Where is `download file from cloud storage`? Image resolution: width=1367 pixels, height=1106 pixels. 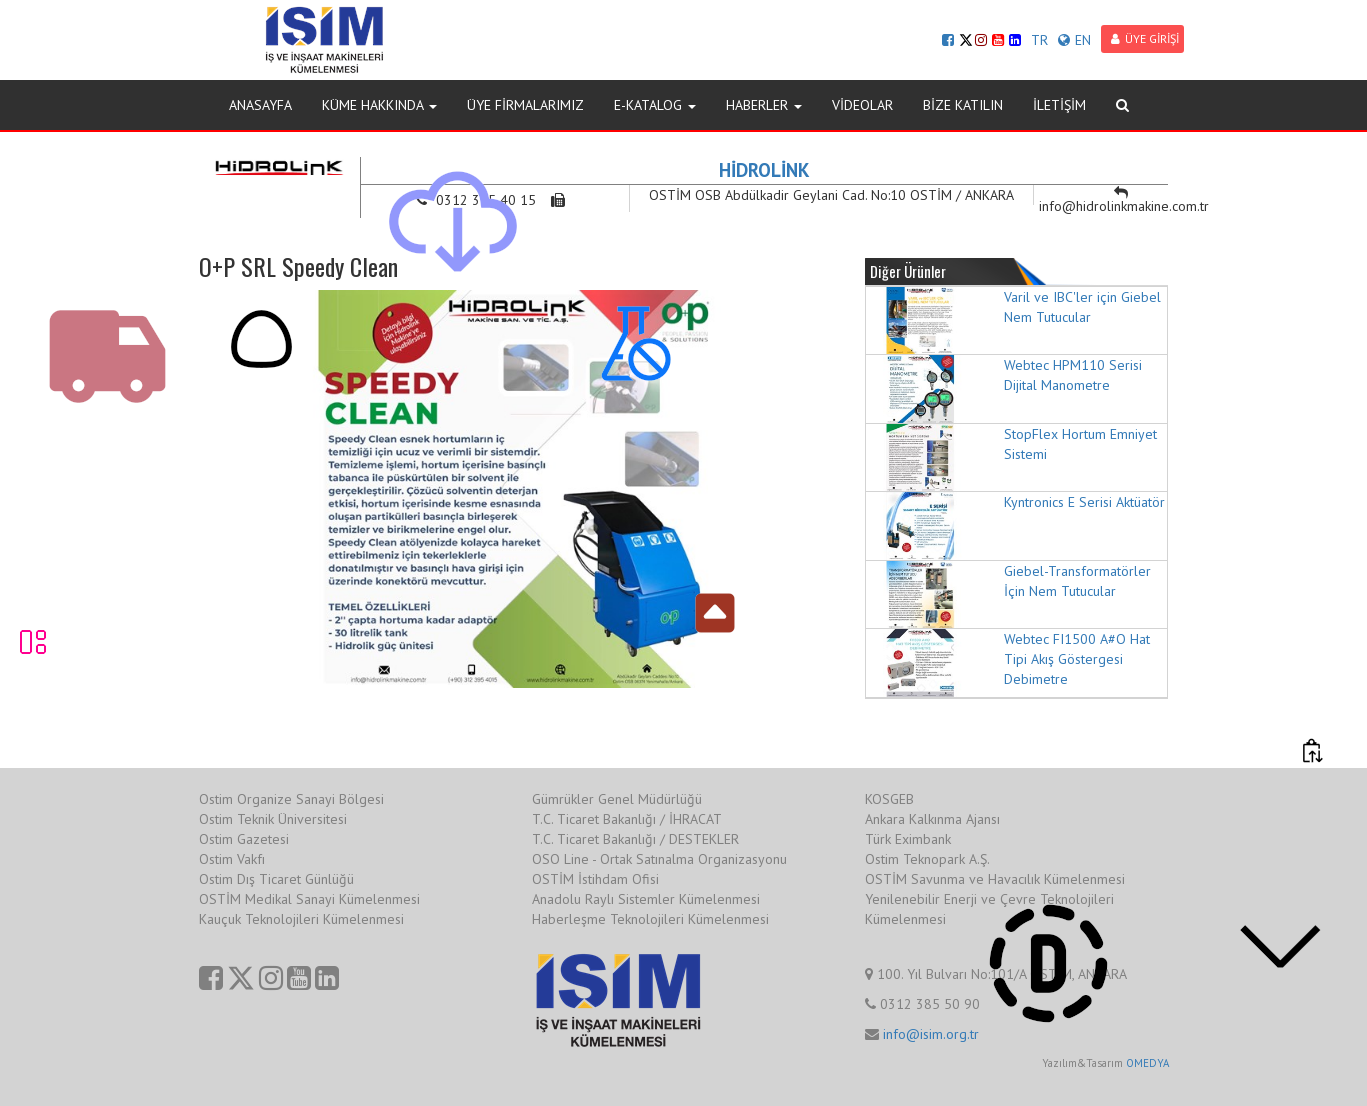
download file from cloud storage is located at coordinates (453, 217).